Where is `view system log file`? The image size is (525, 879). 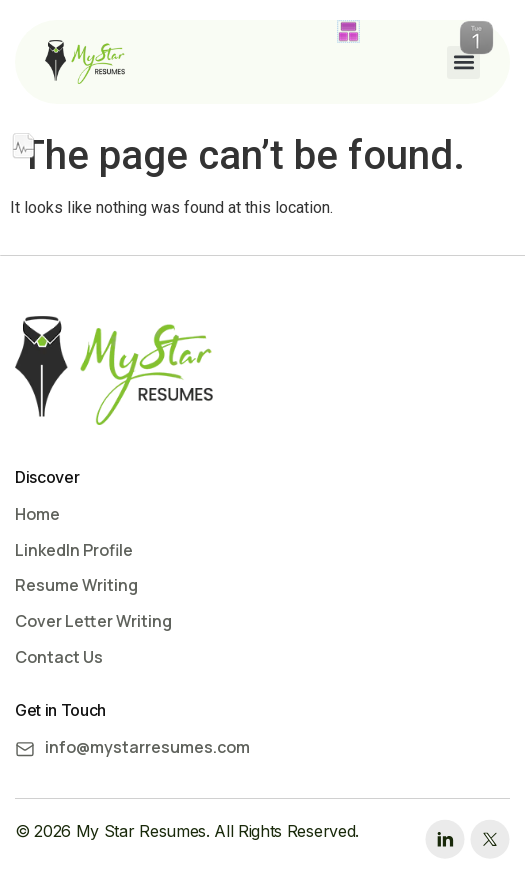 view system log file is located at coordinates (23, 145).